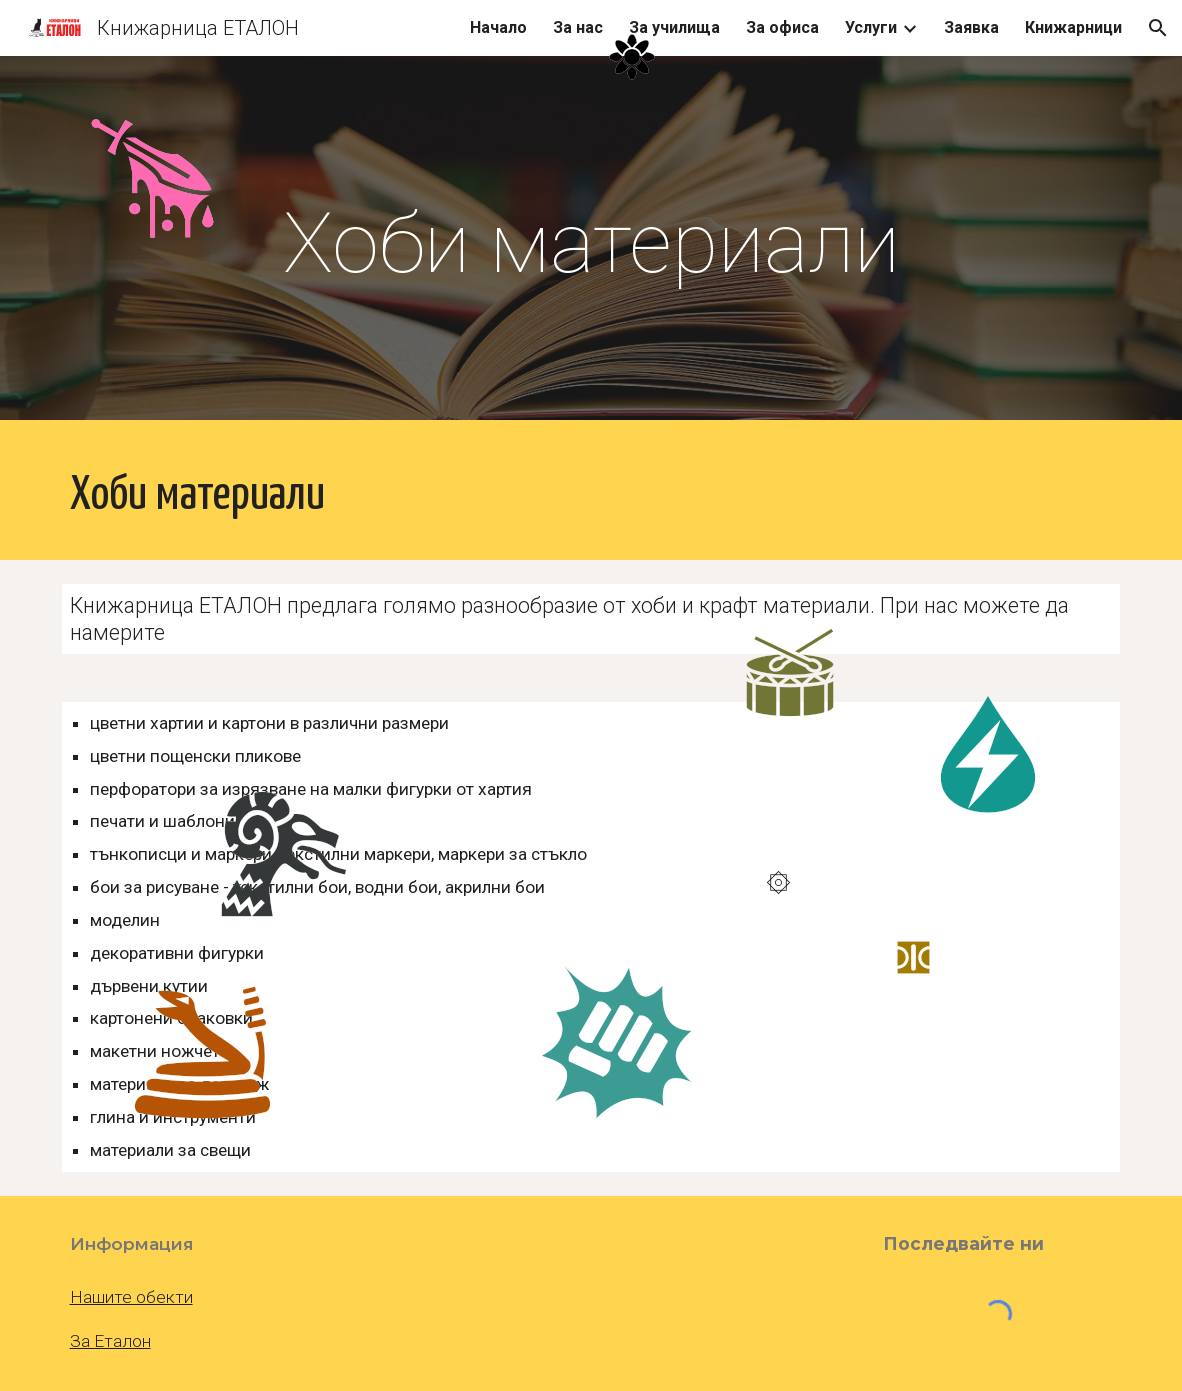  I want to click on indicates hydroelectric or water-based power, so click(988, 753).